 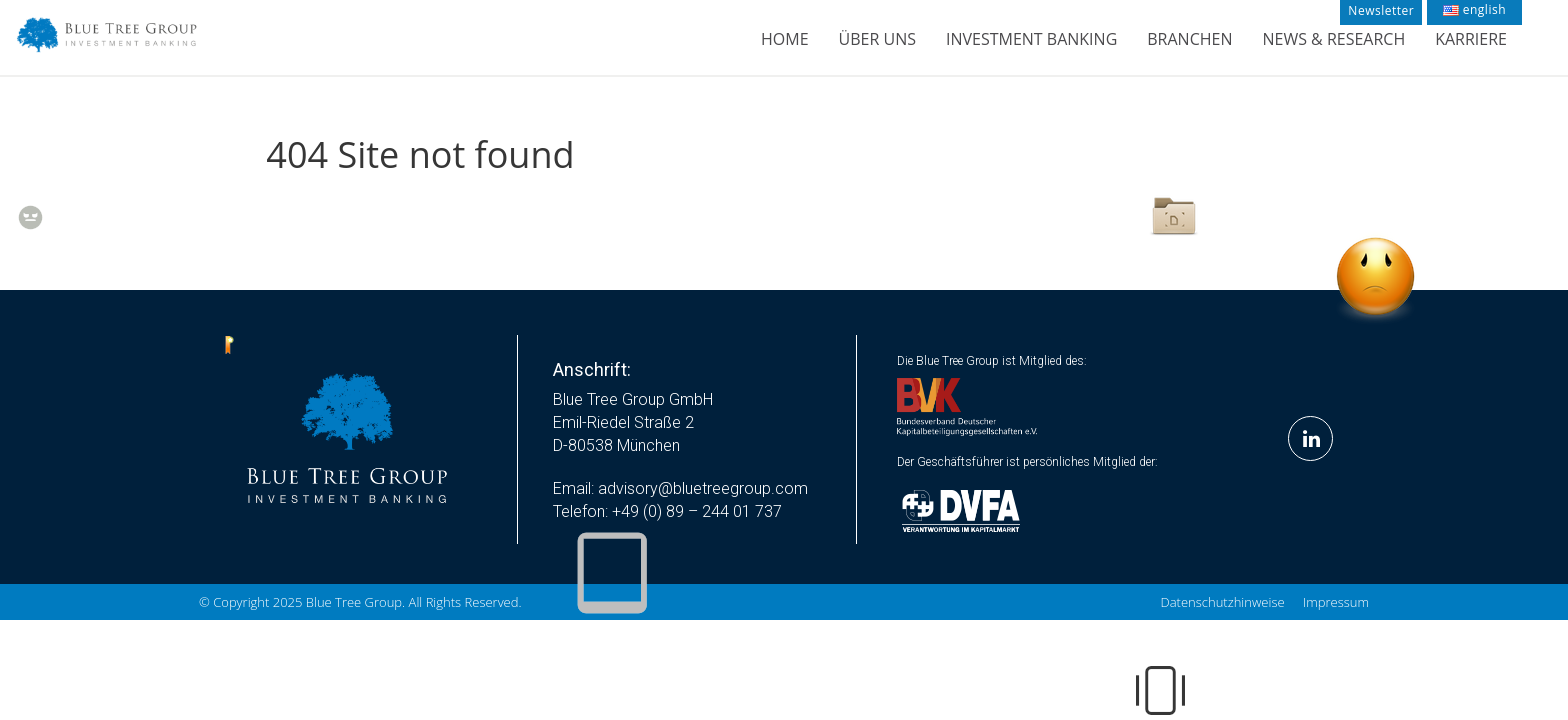 I want to click on access desktop folder contents, so click(x=1174, y=218).